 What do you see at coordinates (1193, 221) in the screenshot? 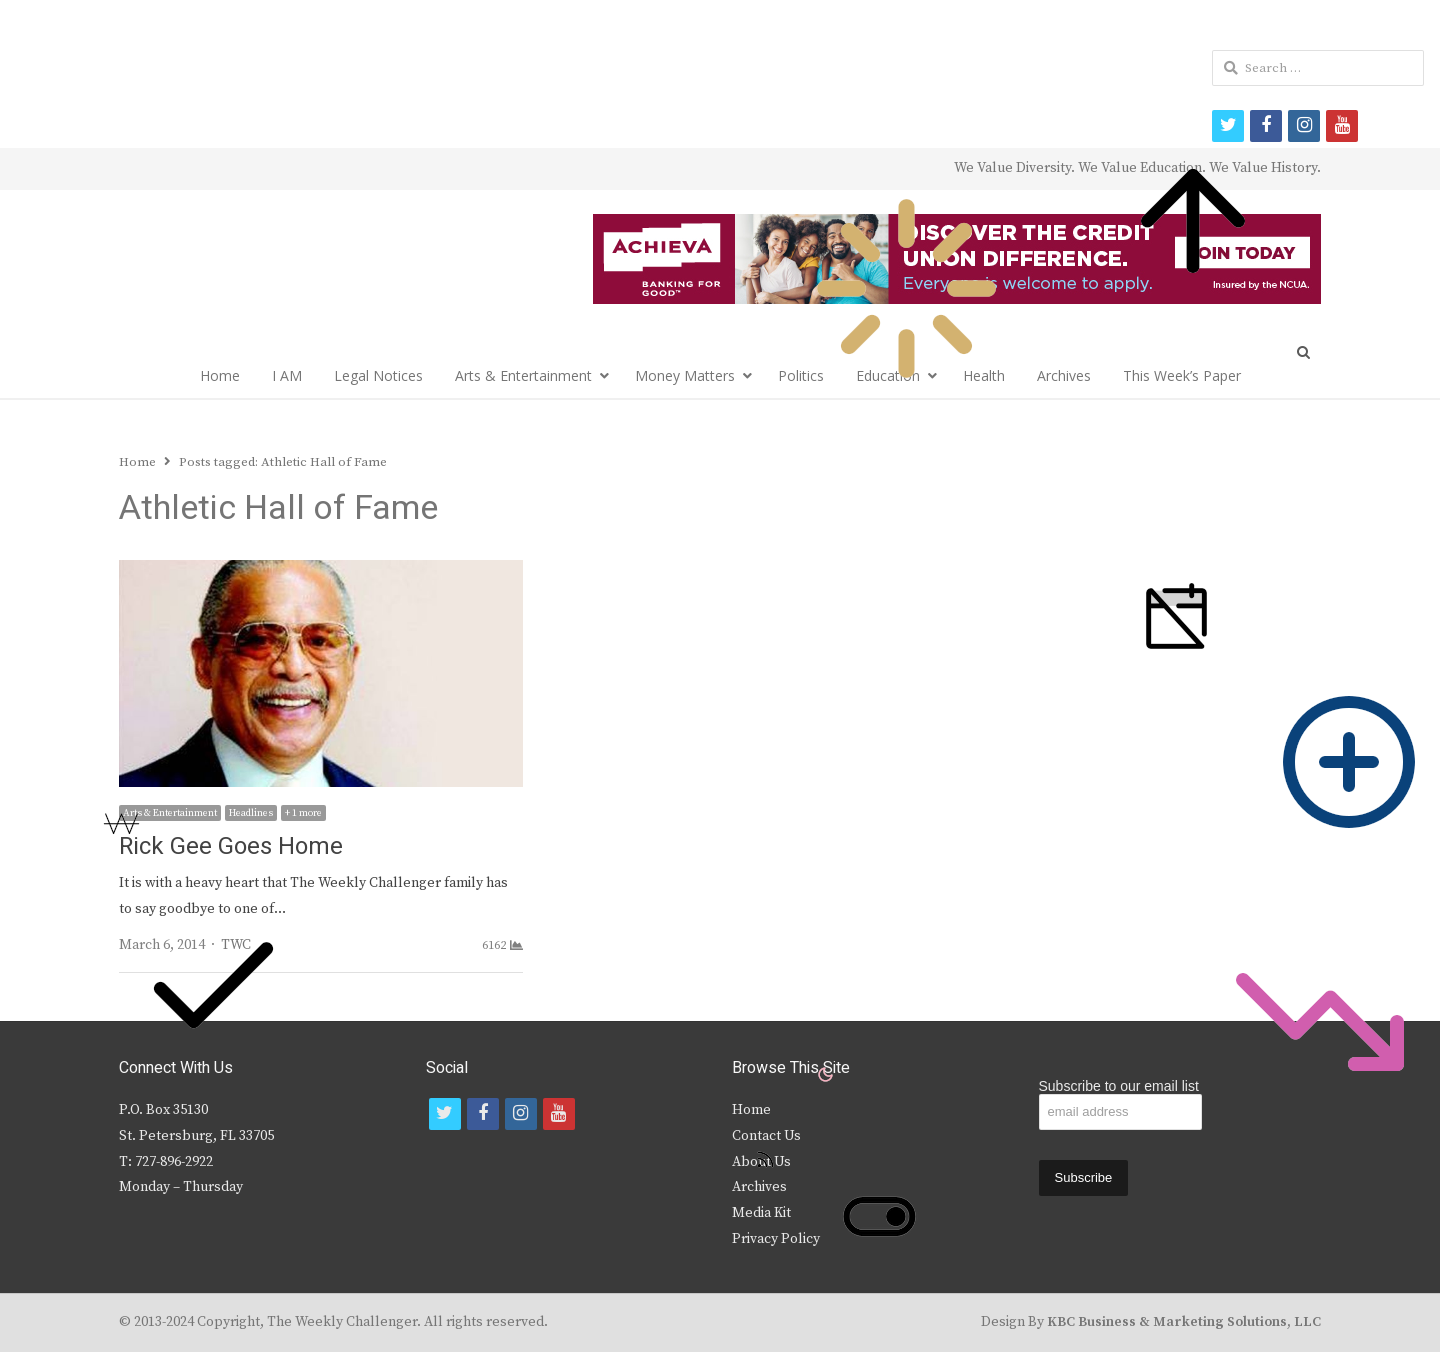
I see `move item up in a list` at bounding box center [1193, 221].